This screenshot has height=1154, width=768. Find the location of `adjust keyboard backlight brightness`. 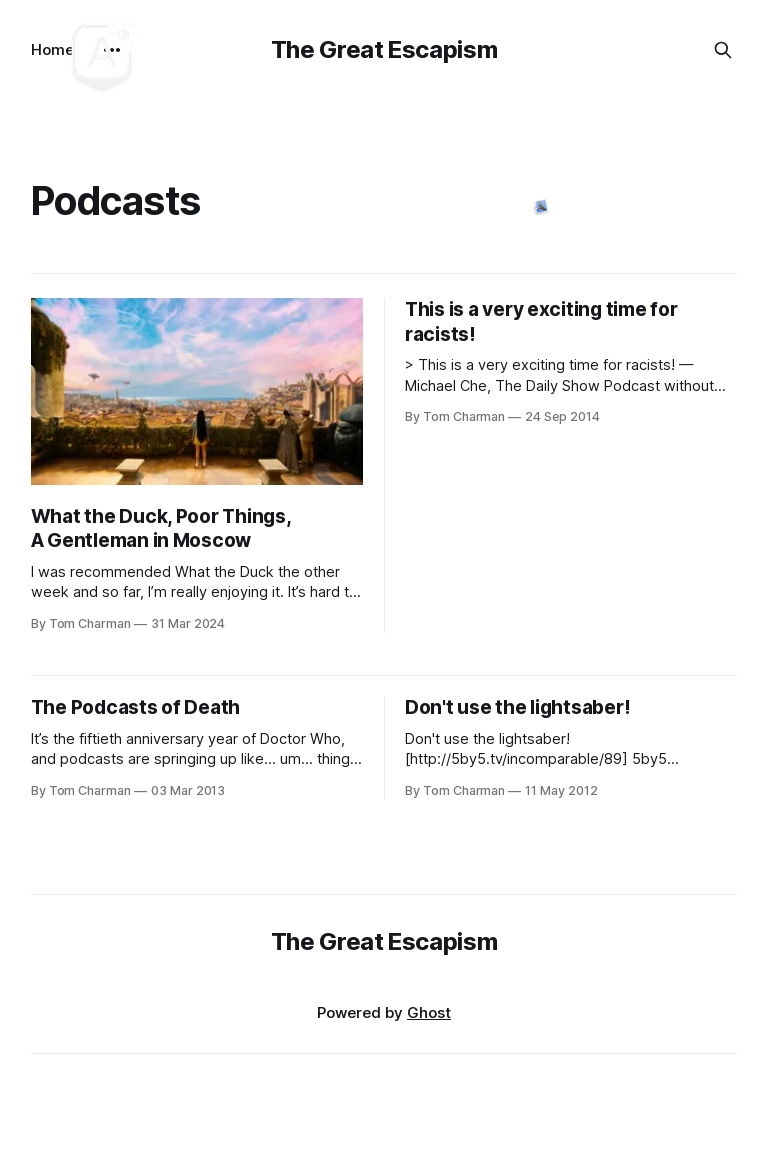

adjust keyboard backlight brightness is located at coordinates (105, 56).